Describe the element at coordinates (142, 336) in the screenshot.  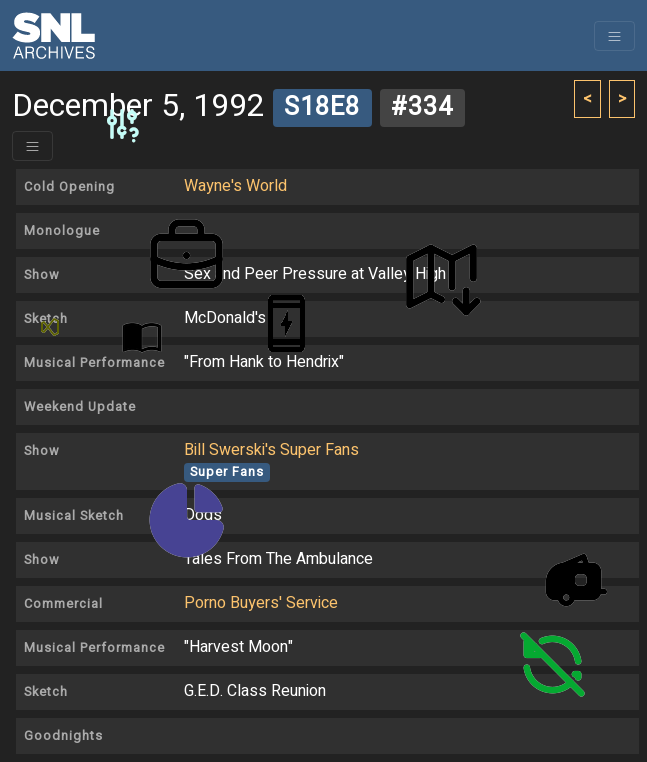
I see `import contacts from address book` at that location.